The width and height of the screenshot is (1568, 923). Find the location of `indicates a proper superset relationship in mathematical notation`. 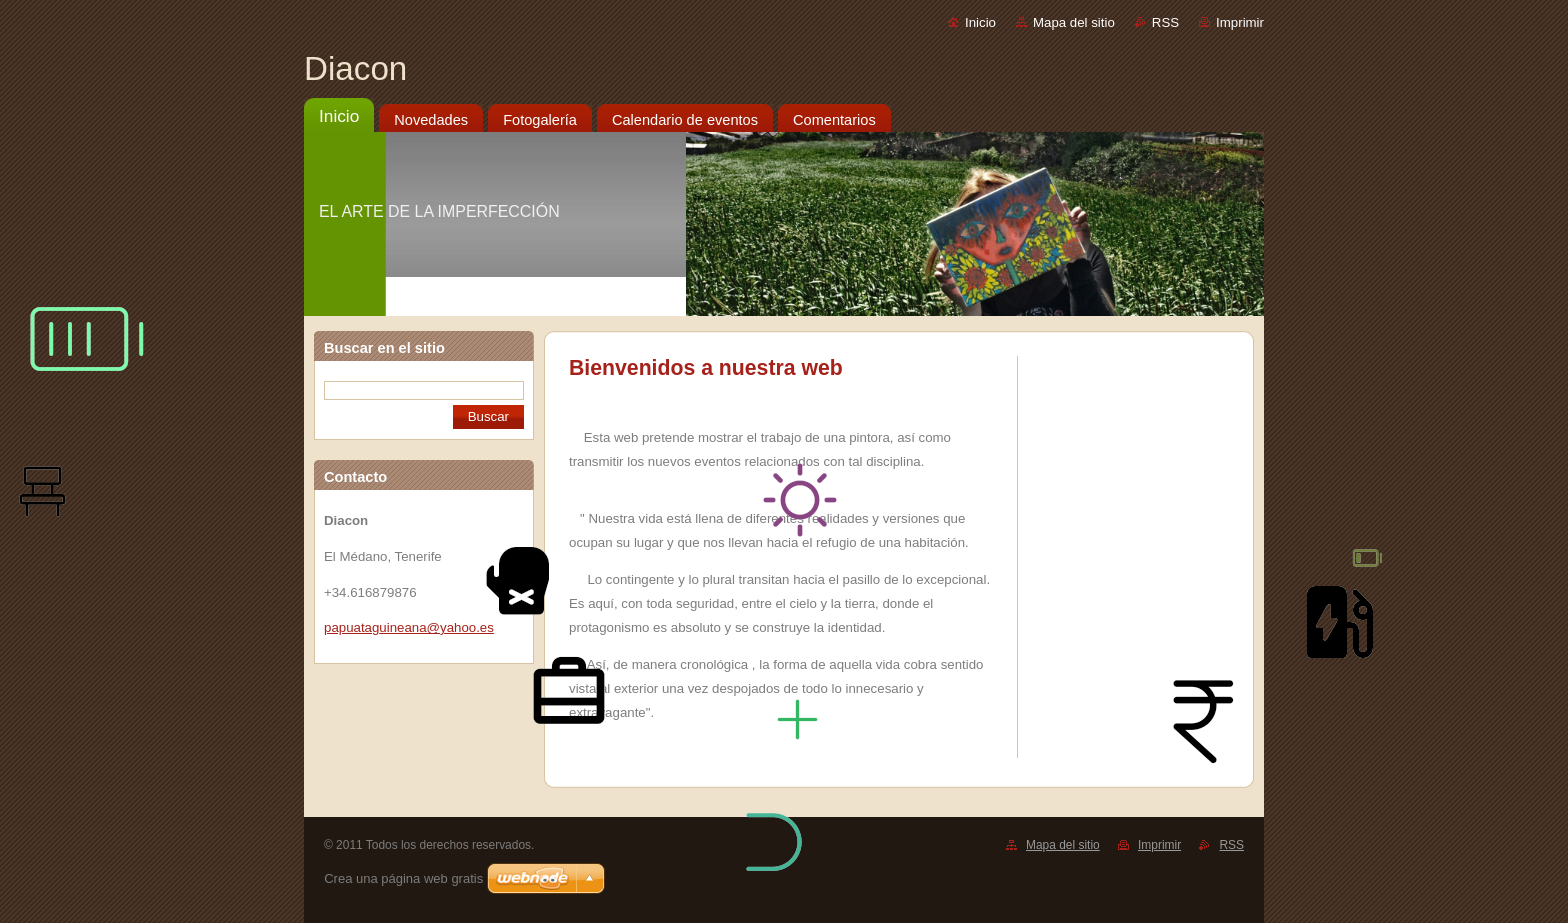

indicates a proper superset relationship in mathematical notation is located at coordinates (770, 842).